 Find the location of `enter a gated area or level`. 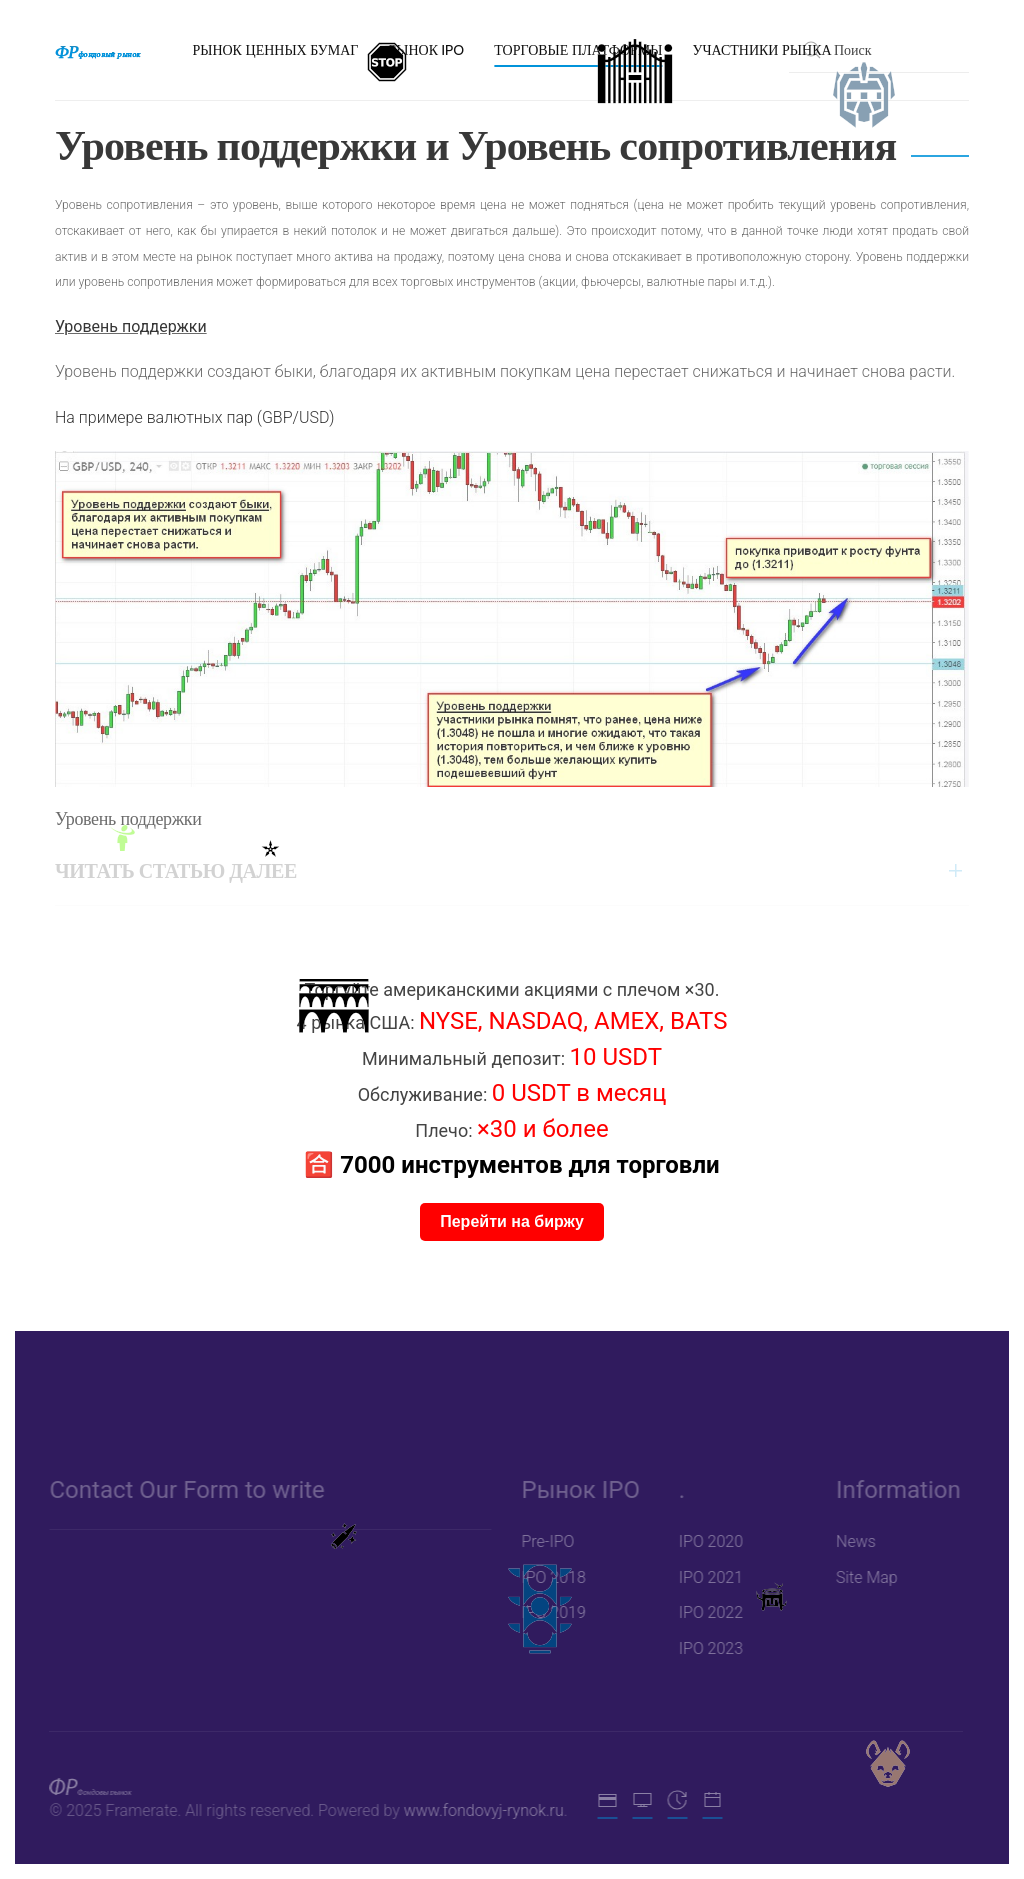

enter a gated area or level is located at coordinates (635, 66).